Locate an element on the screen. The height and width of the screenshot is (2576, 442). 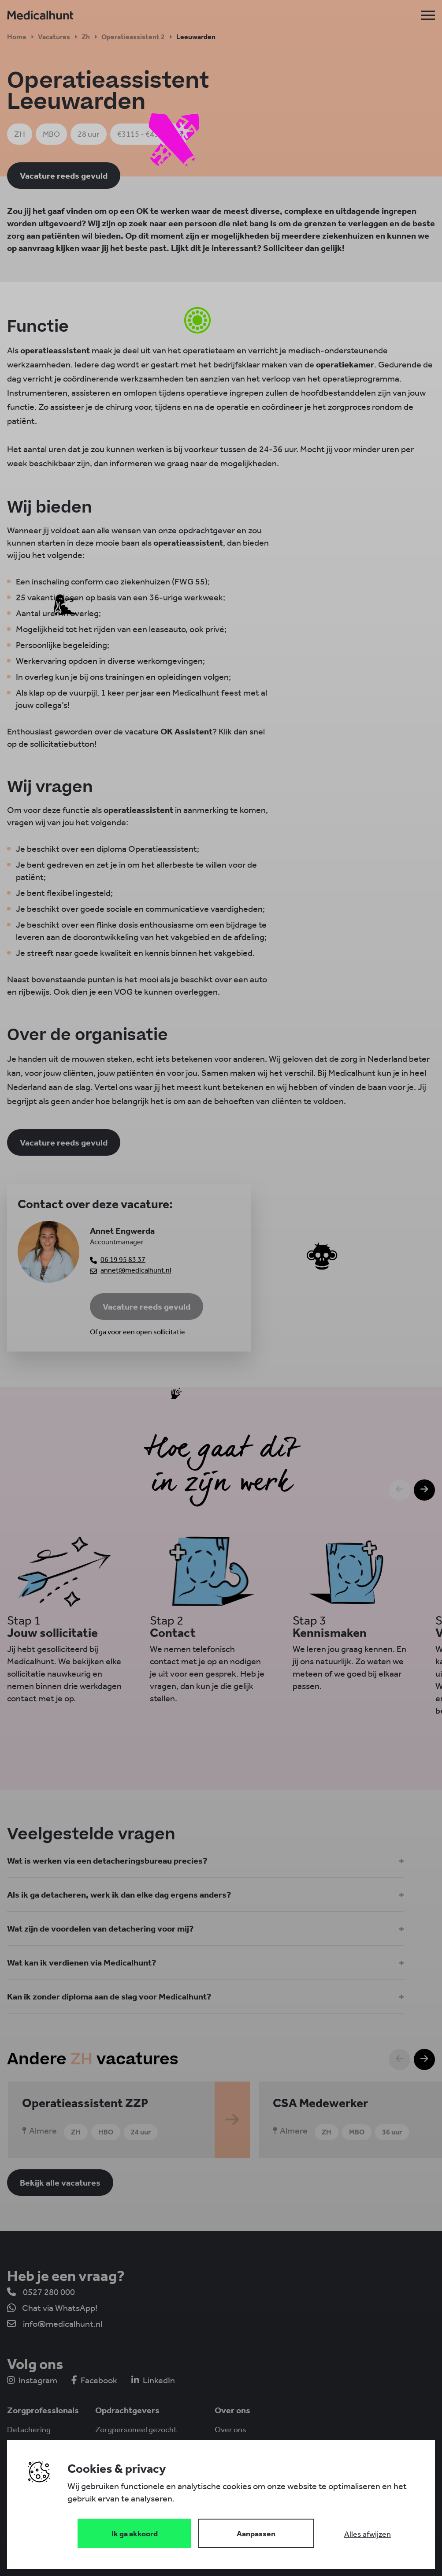
slug creature enemy in a game interface is located at coordinates (66, 605).